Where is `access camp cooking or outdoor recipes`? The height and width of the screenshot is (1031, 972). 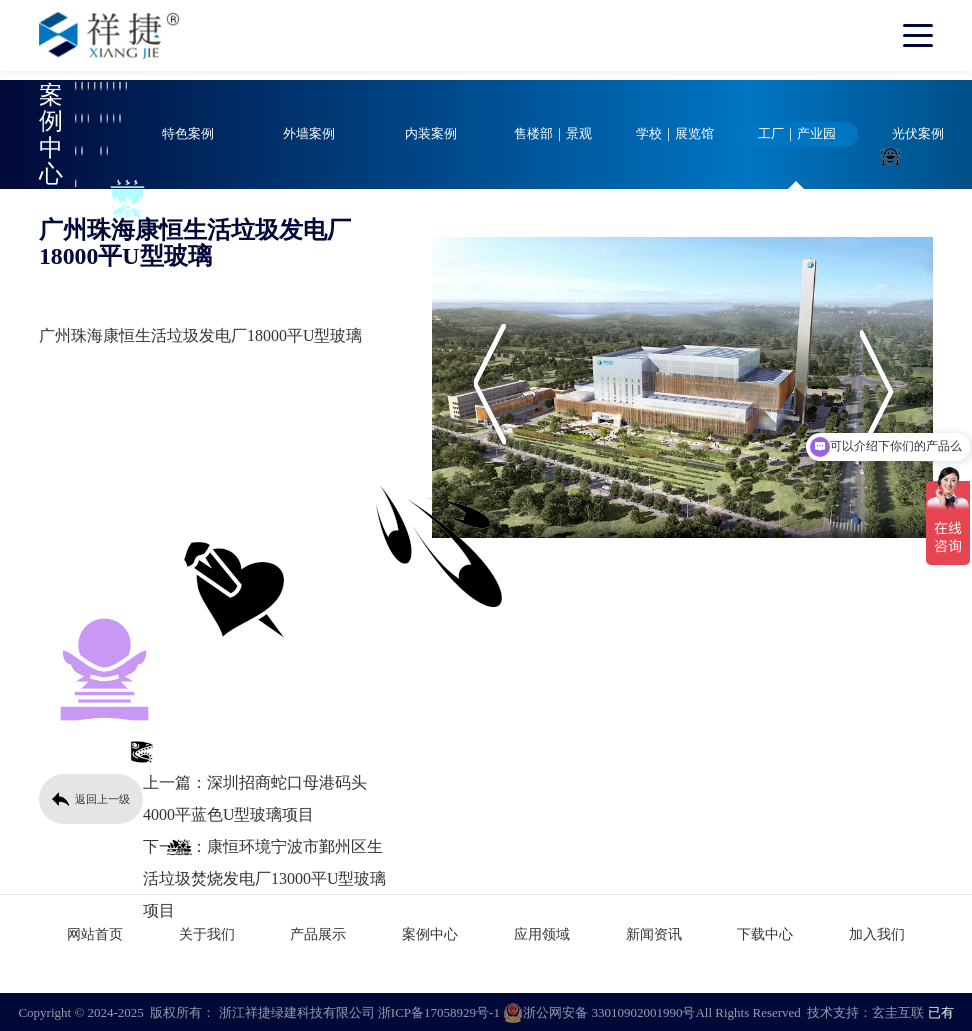
access camp cooking or outdoor recipes is located at coordinates (127, 198).